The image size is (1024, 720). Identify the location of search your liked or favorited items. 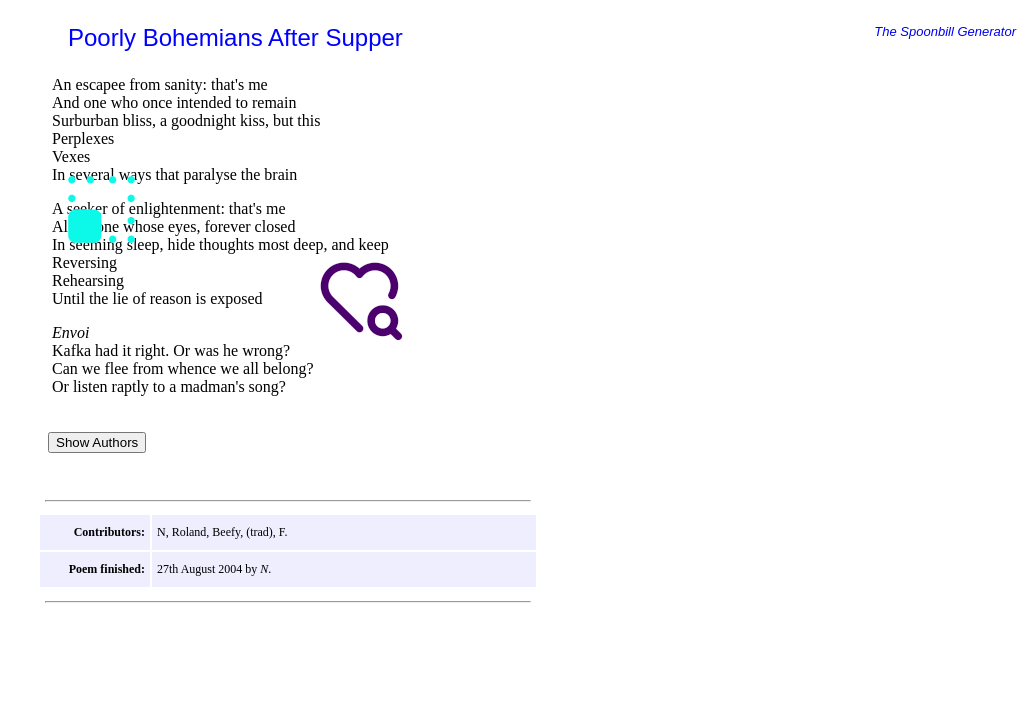
(359, 297).